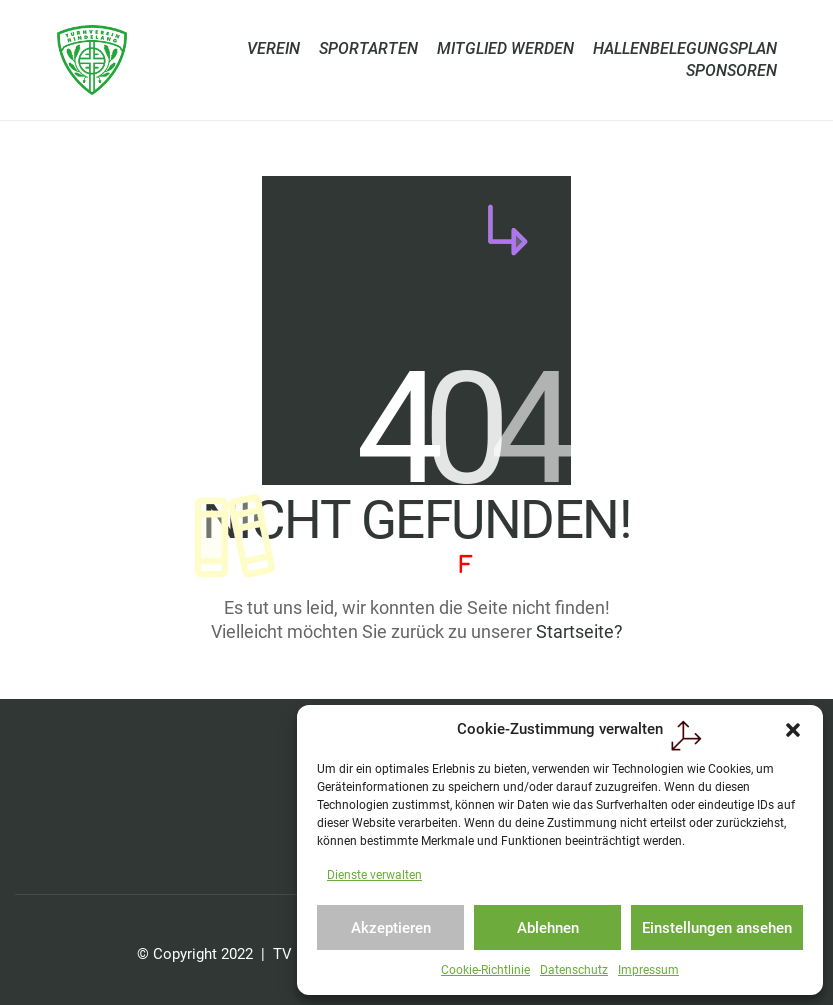 Image resolution: width=833 pixels, height=1005 pixels. Describe the element at coordinates (684, 737) in the screenshot. I see `3D axis indicator for spatial orientation` at that location.